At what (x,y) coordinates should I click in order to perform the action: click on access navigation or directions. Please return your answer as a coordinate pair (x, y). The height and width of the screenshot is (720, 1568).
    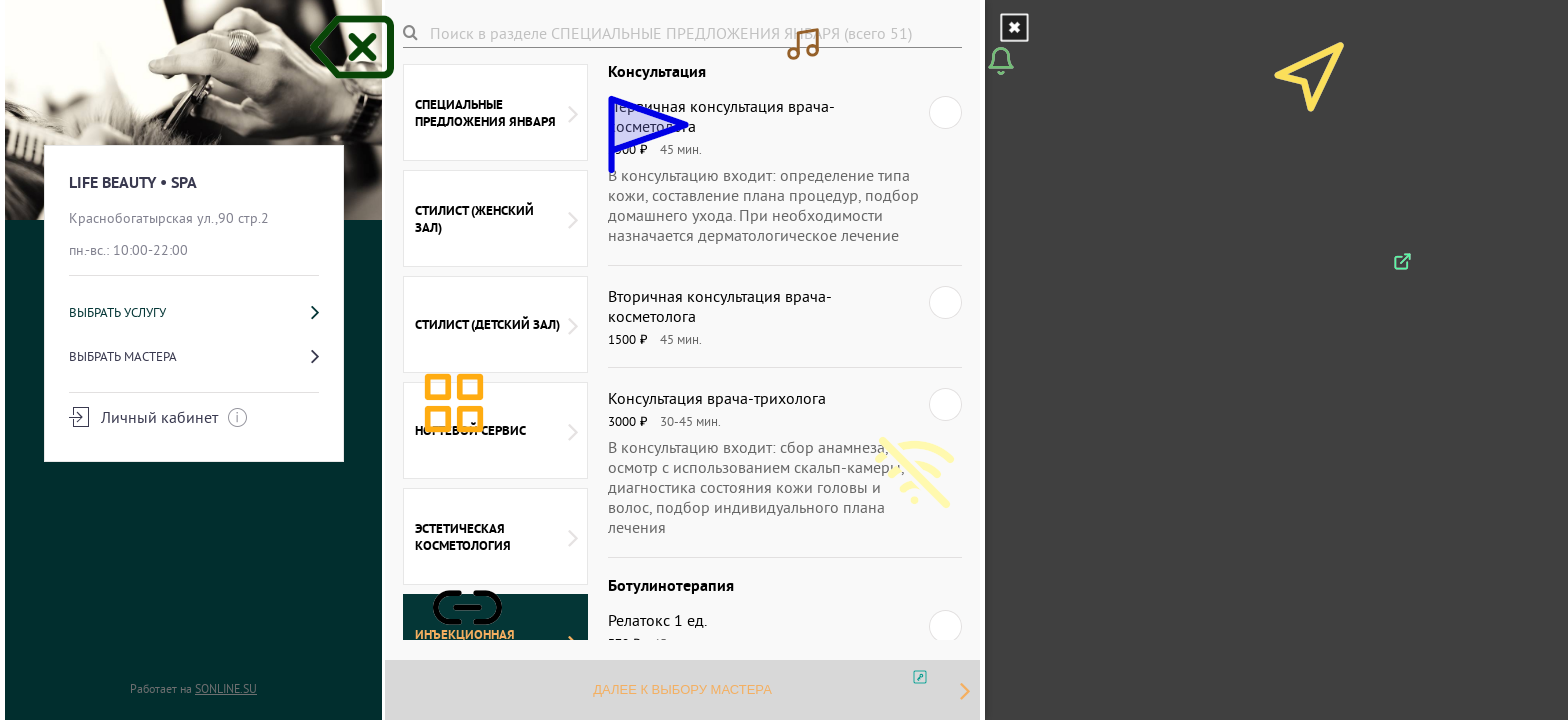
    Looking at the image, I should click on (1307, 78).